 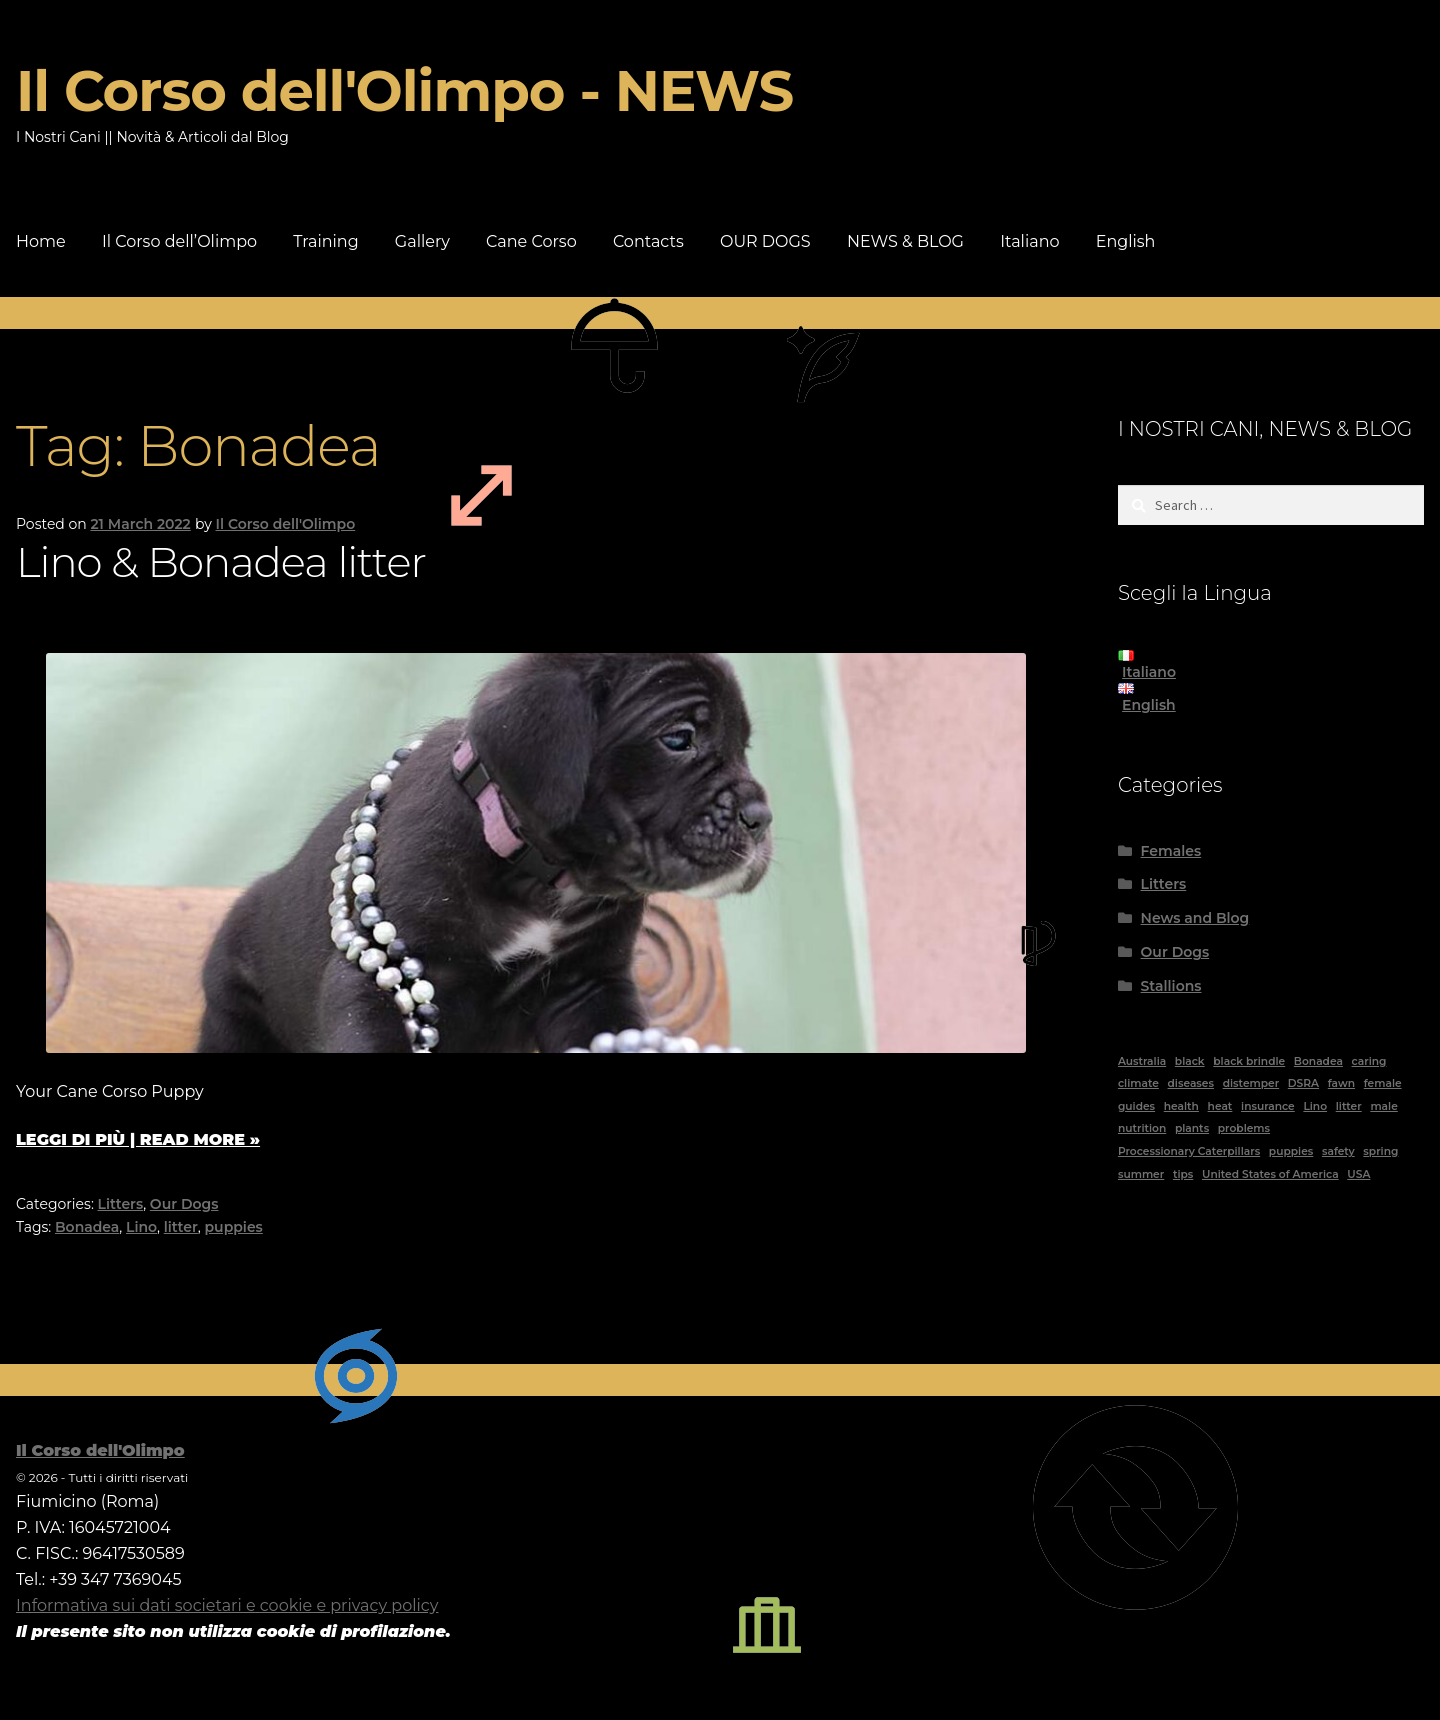 I want to click on compose with AI writing assistance, so click(x=828, y=367).